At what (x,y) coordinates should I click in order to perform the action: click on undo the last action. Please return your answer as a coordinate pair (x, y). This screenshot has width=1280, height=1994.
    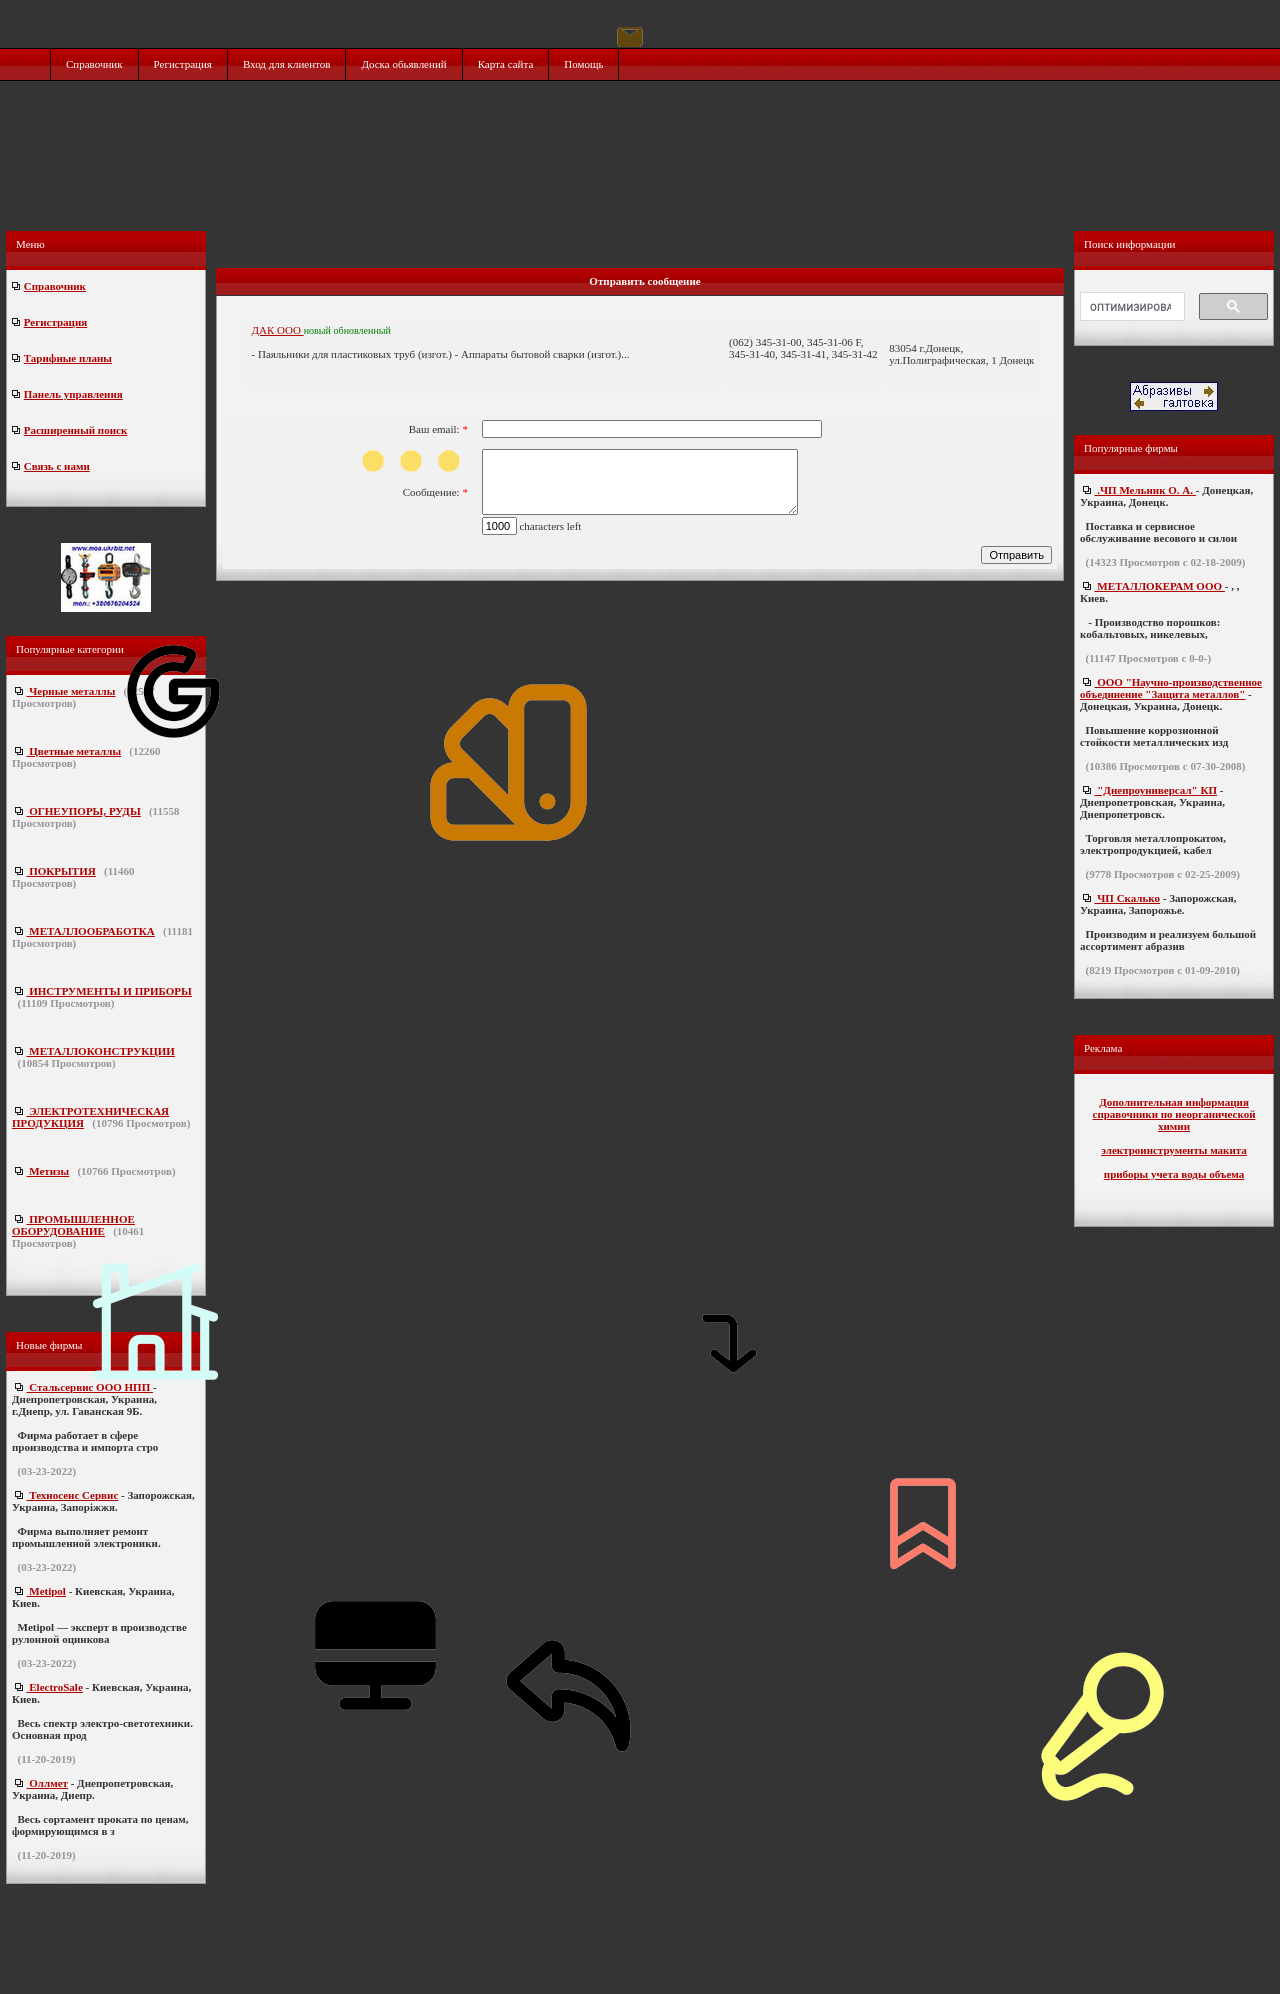
    Looking at the image, I should click on (568, 1692).